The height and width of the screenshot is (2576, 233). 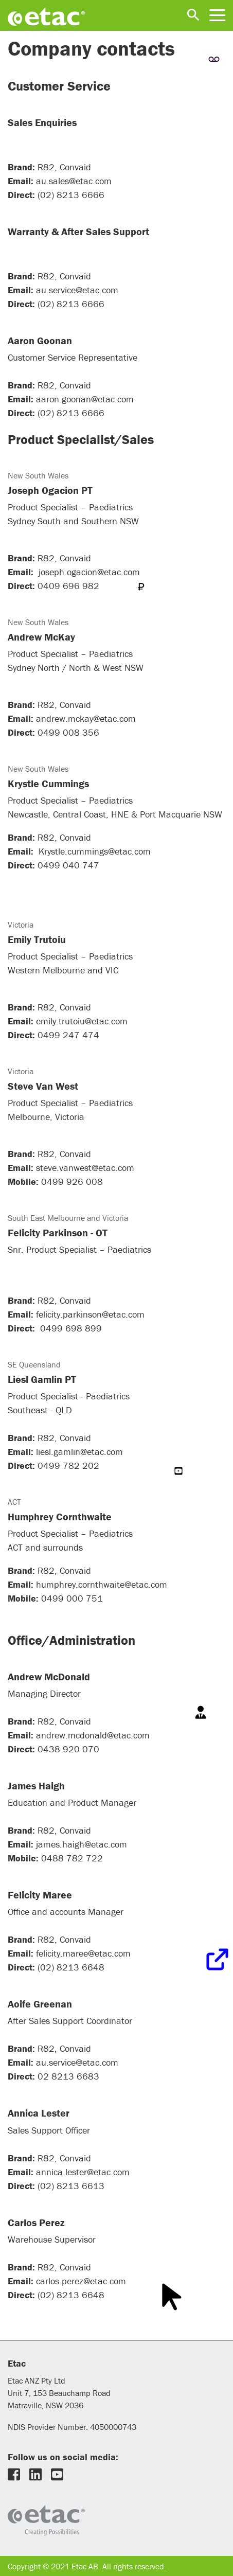 I want to click on indicates russian ruble currency, so click(x=141, y=587).